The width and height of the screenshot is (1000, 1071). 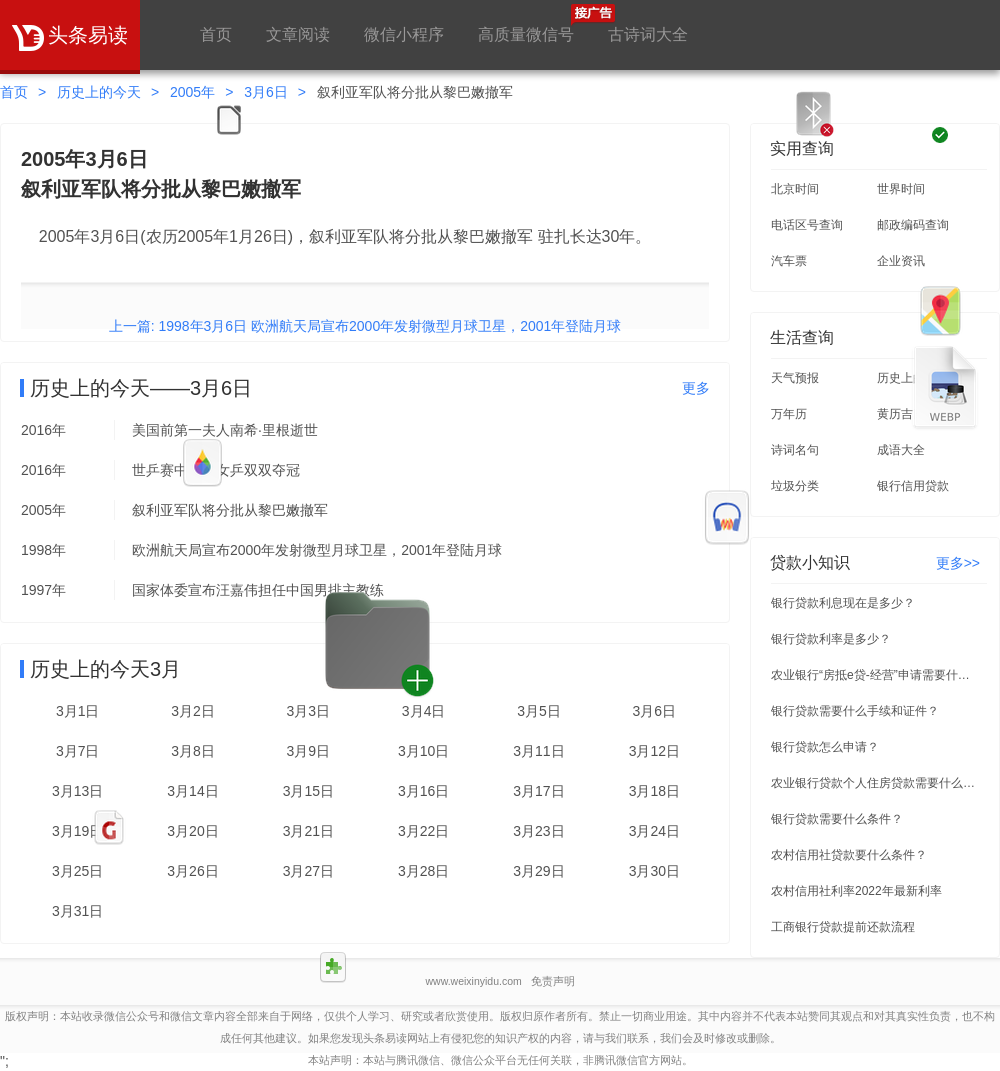 I want to click on geo+json file containing geographic data, so click(x=940, y=310).